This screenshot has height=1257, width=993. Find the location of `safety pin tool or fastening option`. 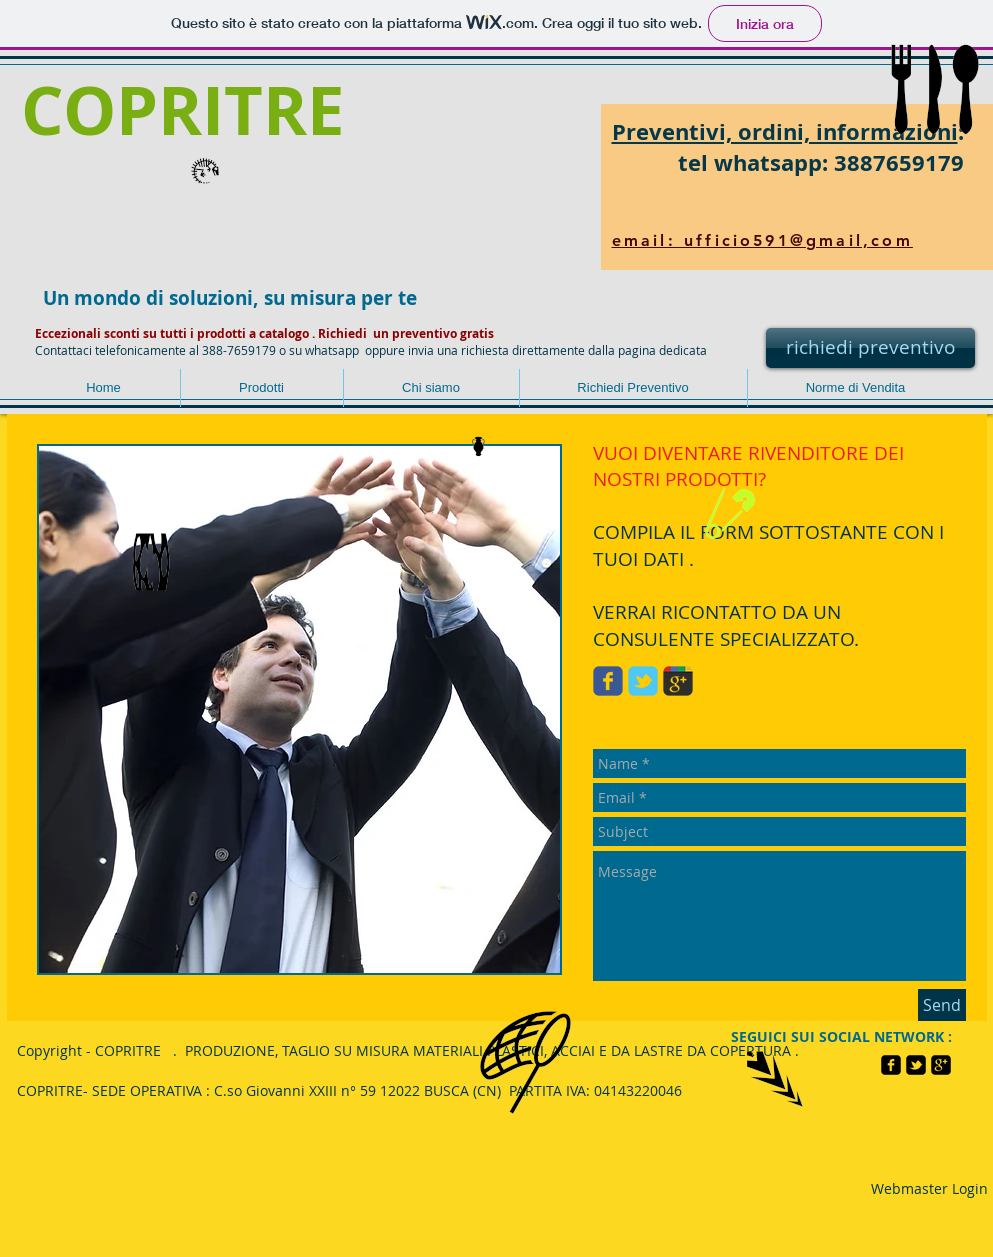

safety pin tool or fastening option is located at coordinates (730, 513).